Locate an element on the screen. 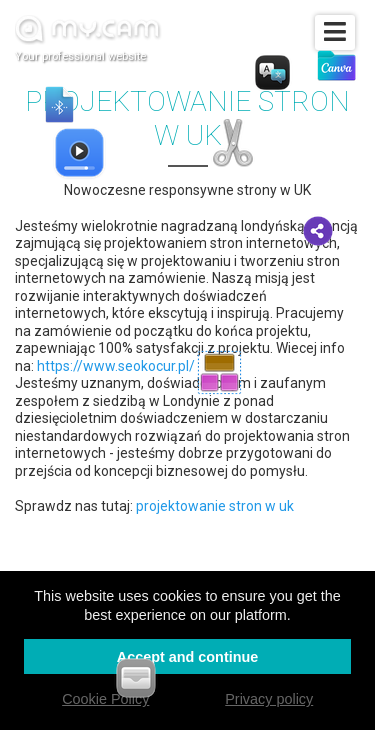  indicates a shared file or folder is located at coordinates (318, 231).